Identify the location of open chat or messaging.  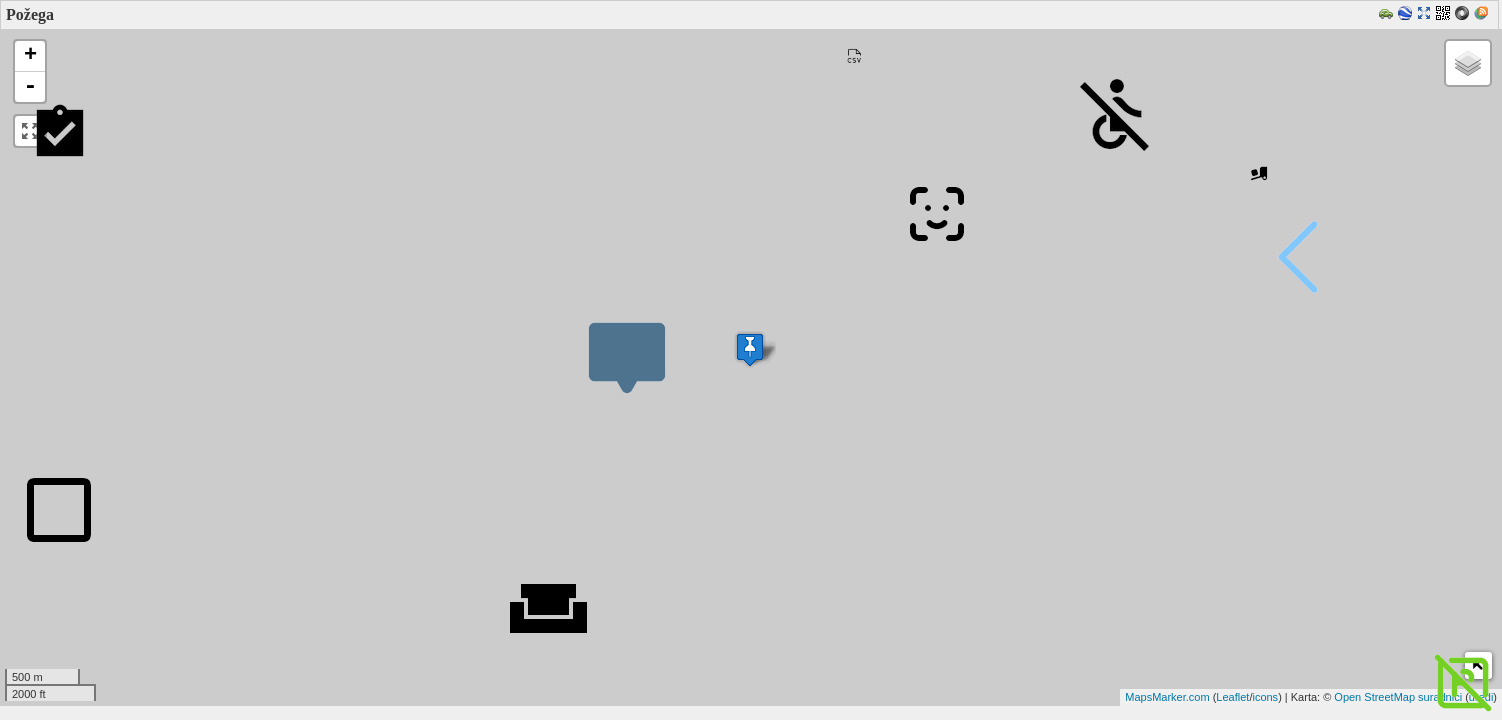
(627, 355).